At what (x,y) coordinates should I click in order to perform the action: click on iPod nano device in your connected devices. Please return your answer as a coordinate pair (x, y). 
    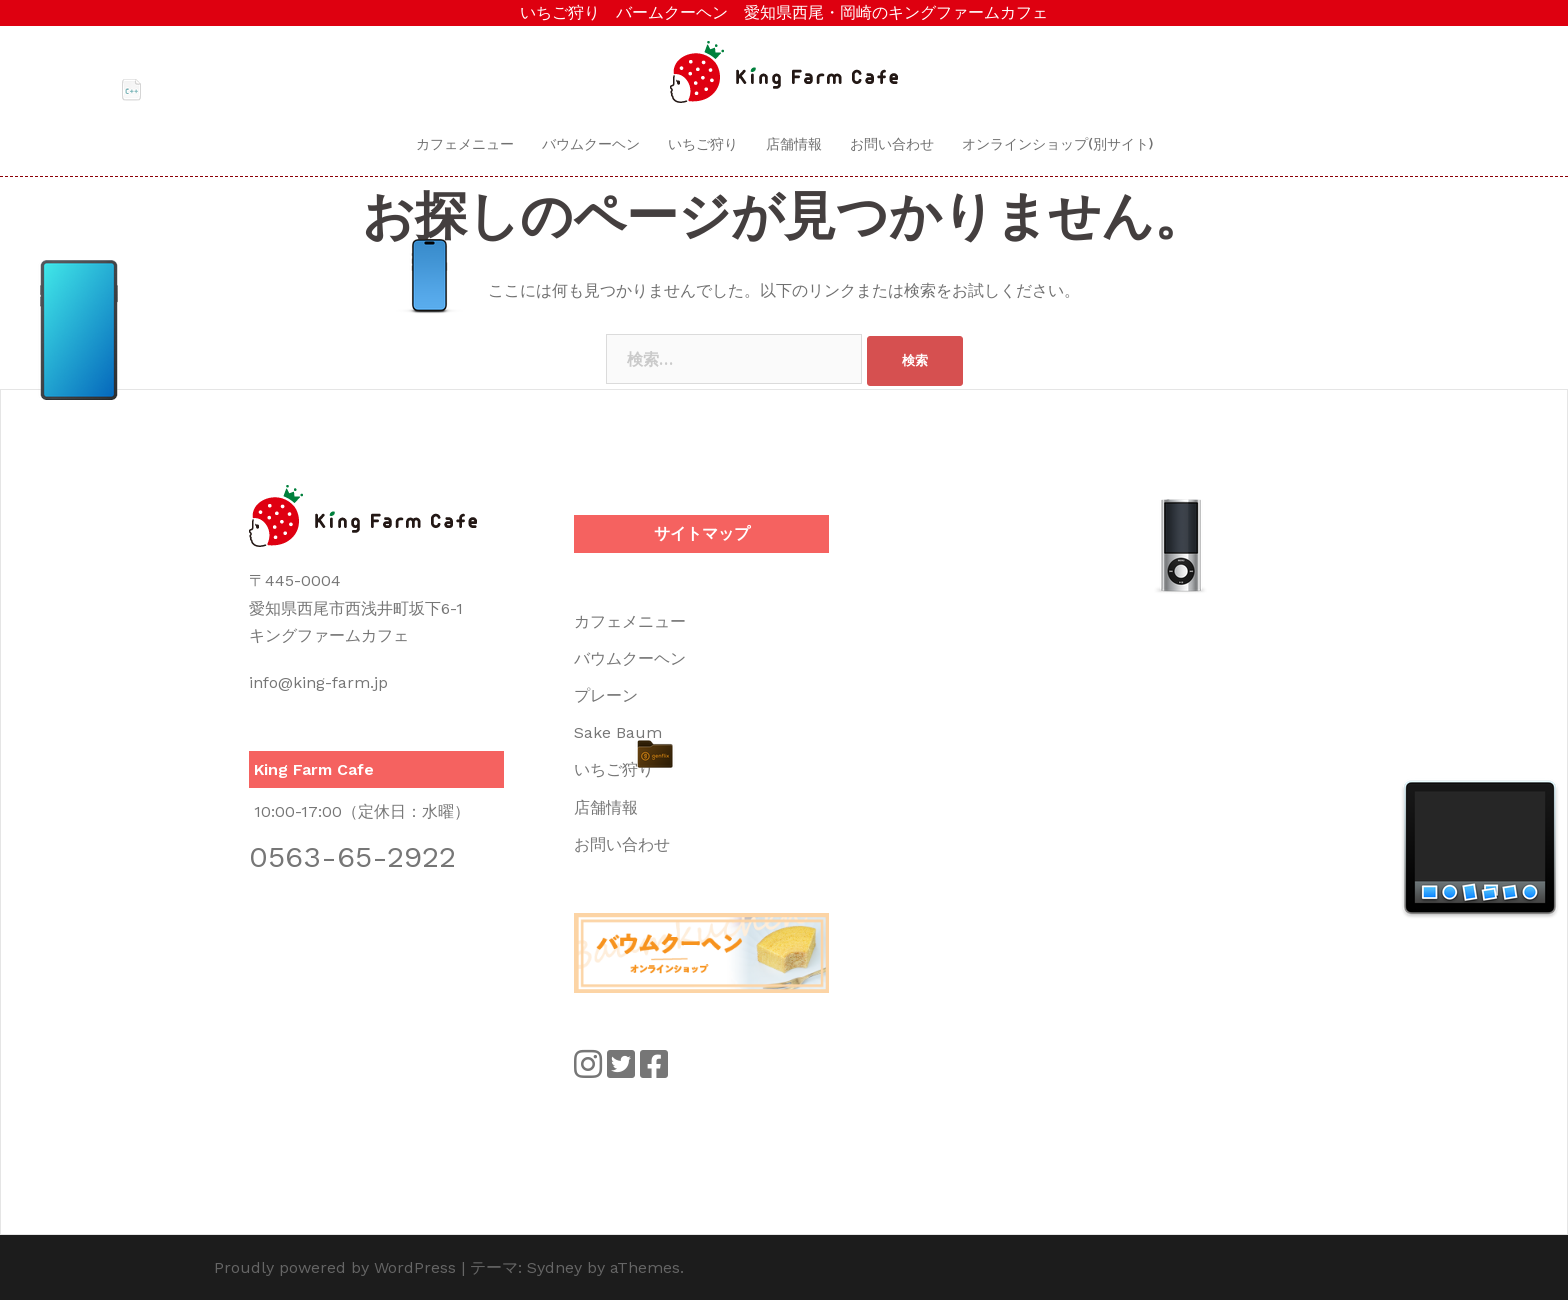
    Looking at the image, I should click on (1180, 546).